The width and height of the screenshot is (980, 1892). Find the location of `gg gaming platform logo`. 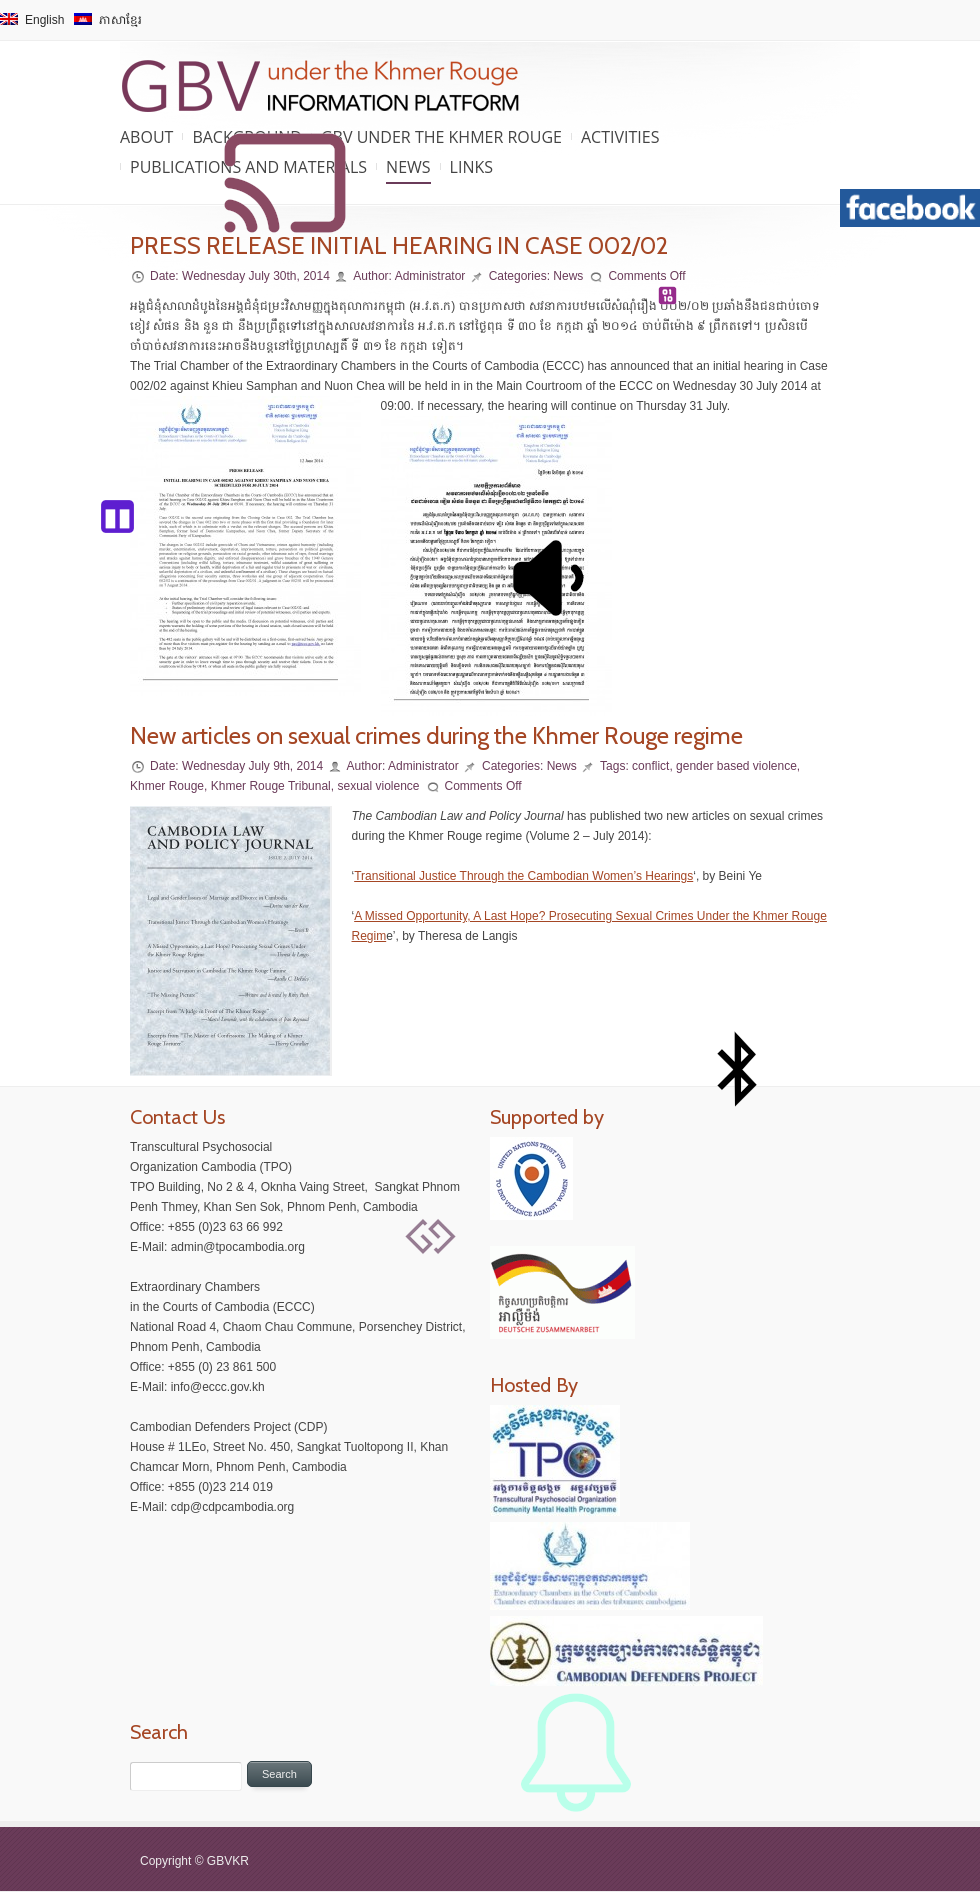

gg gaming platform logo is located at coordinates (430, 1236).